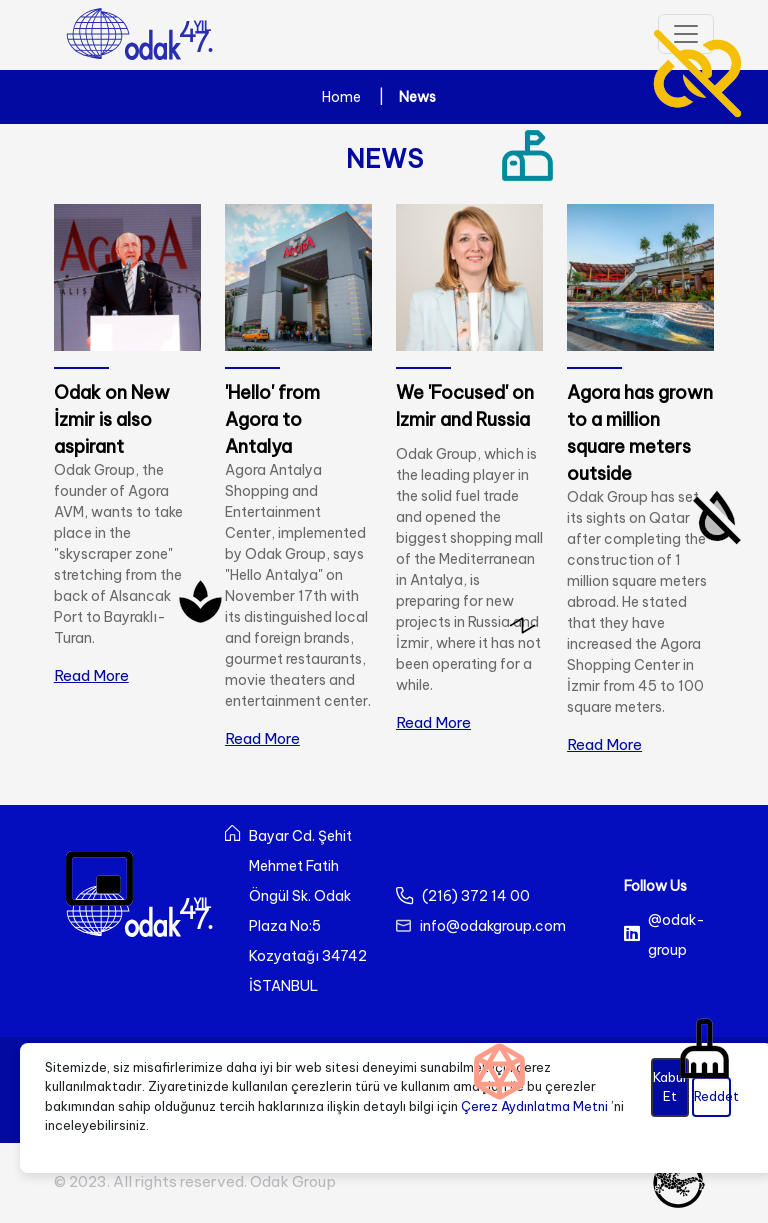 The width and height of the screenshot is (768, 1223). Describe the element at coordinates (522, 625) in the screenshot. I see `select sawtooth waveform for audio synthesis` at that location.